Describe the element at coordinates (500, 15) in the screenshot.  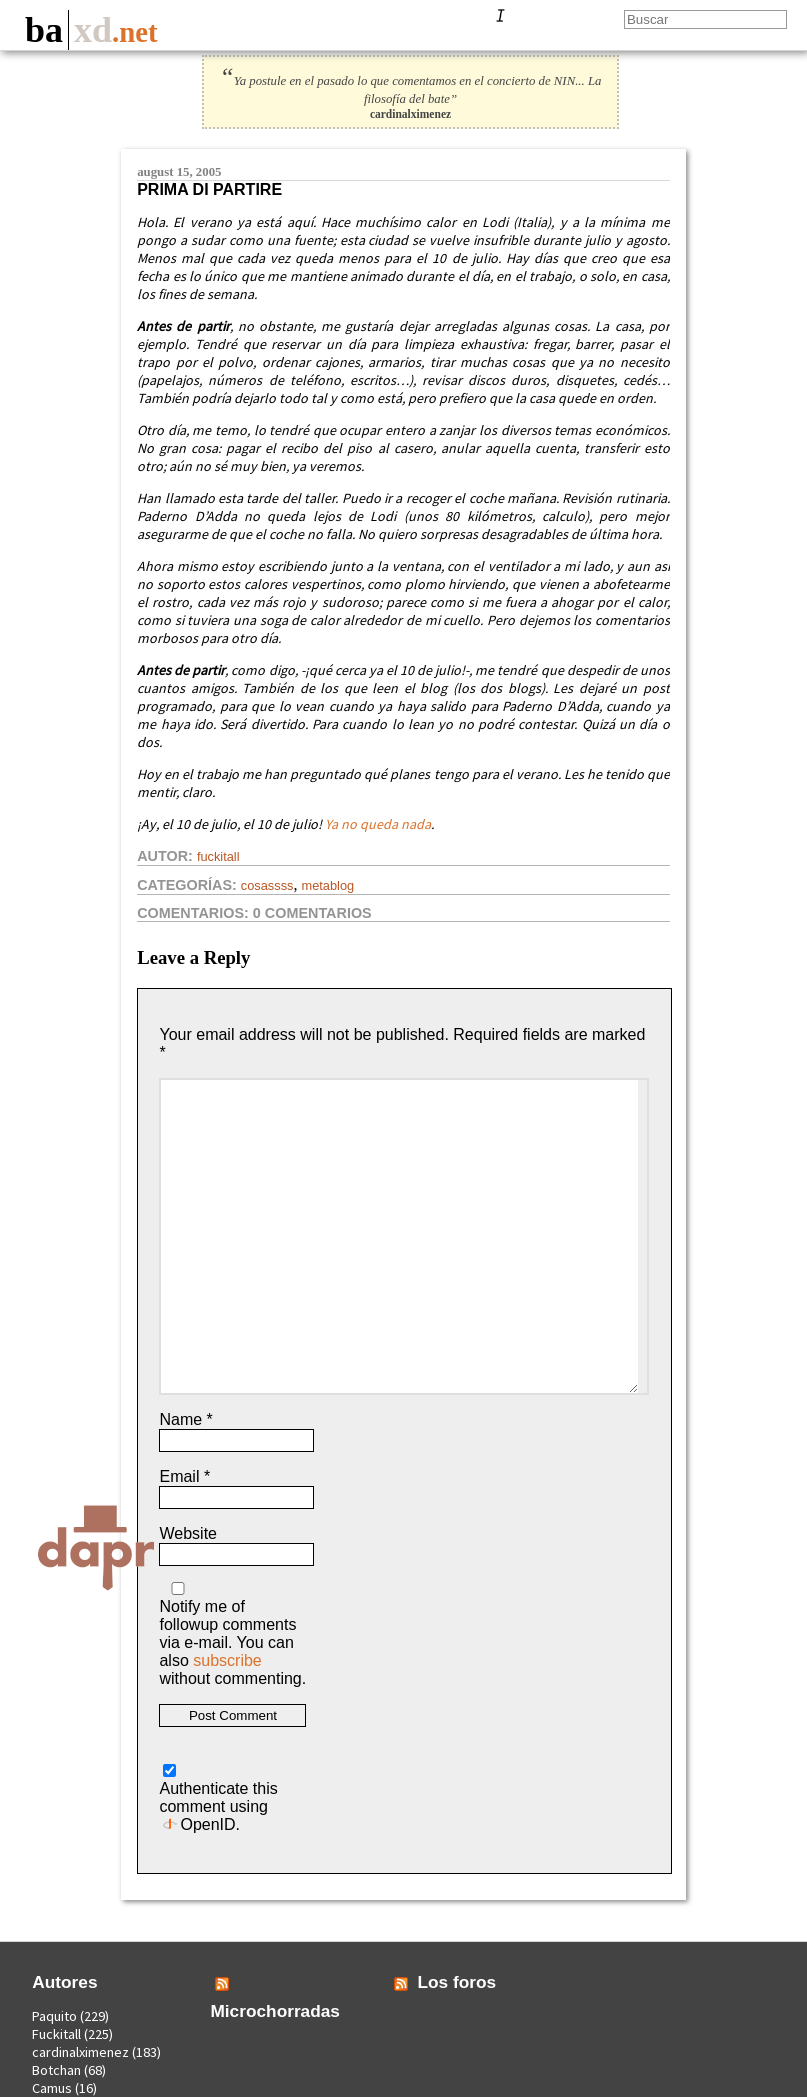
I see `apply italic formatting to selected text` at that location.